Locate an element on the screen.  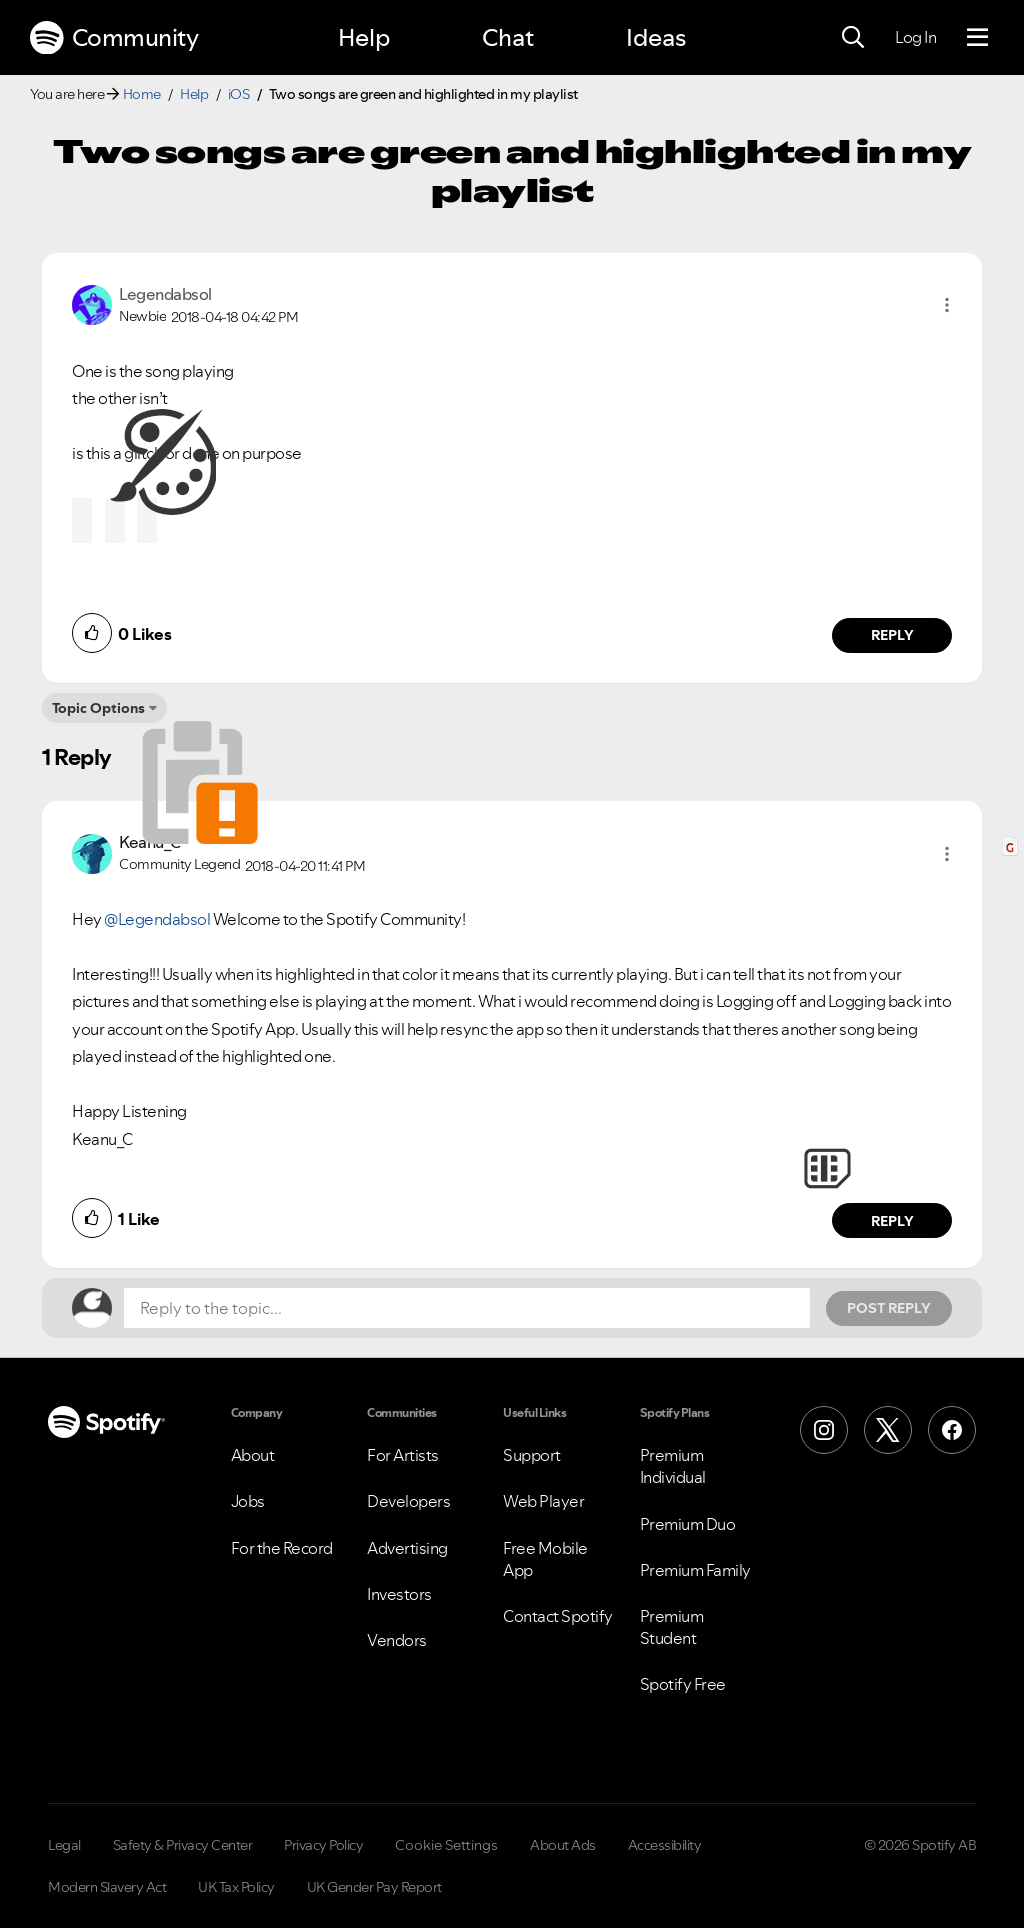
open graphics or drawing applications is located at coordinates (163, 462).